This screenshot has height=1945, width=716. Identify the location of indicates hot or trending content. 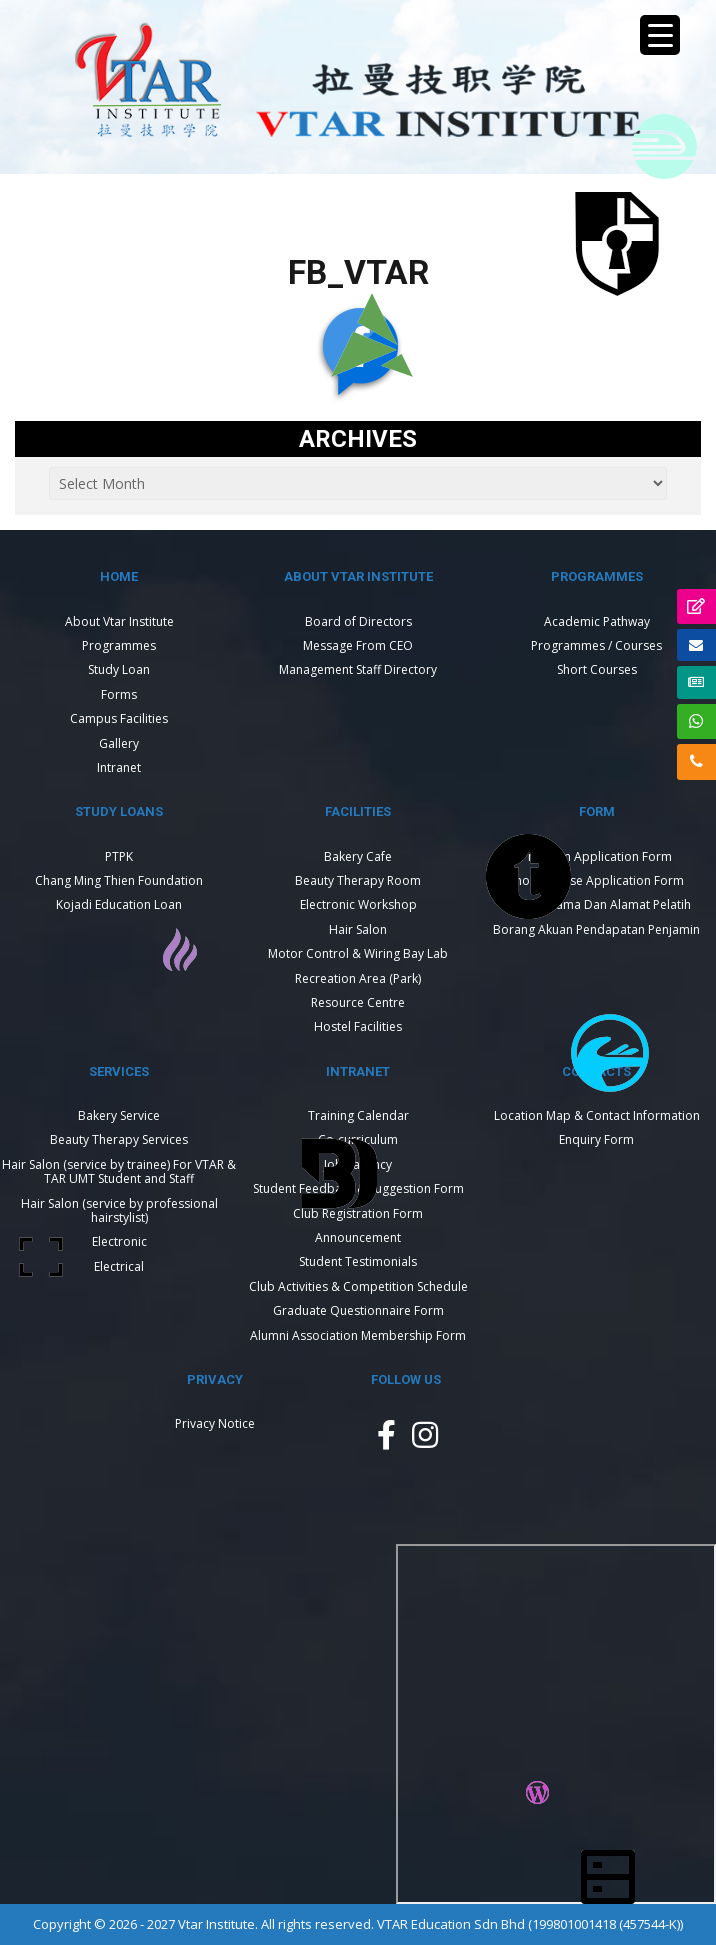
(180, 950).